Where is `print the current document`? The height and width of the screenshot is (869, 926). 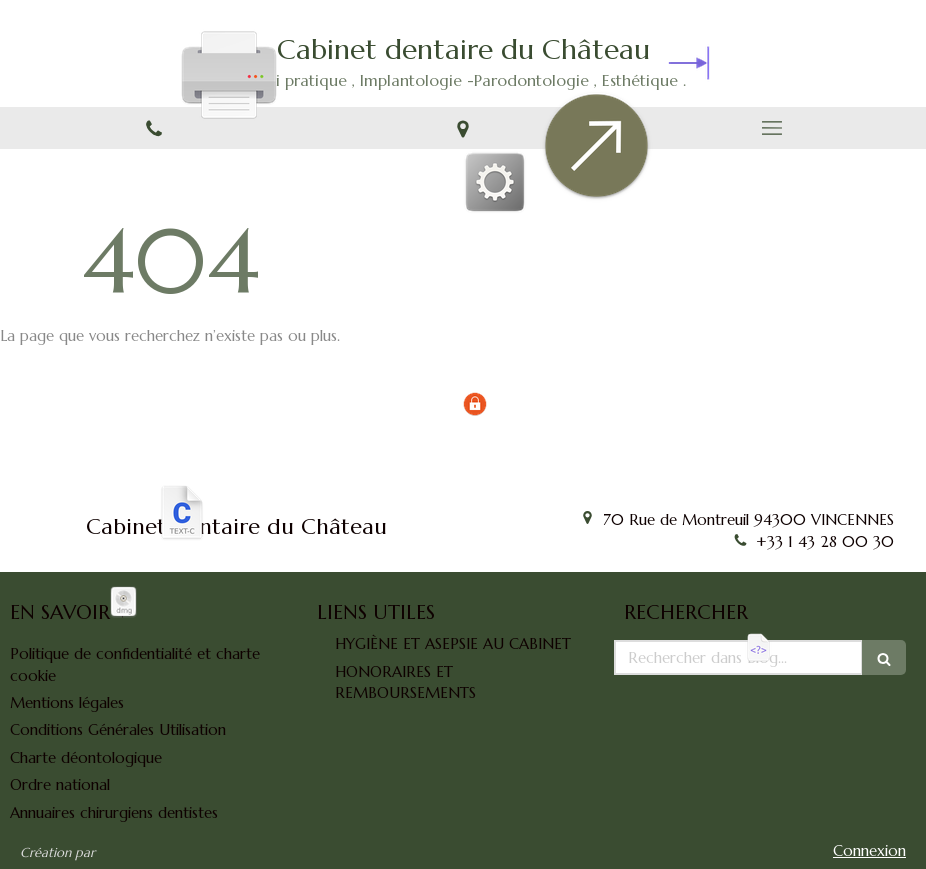
print the current document is located at coordinates (229, 75).